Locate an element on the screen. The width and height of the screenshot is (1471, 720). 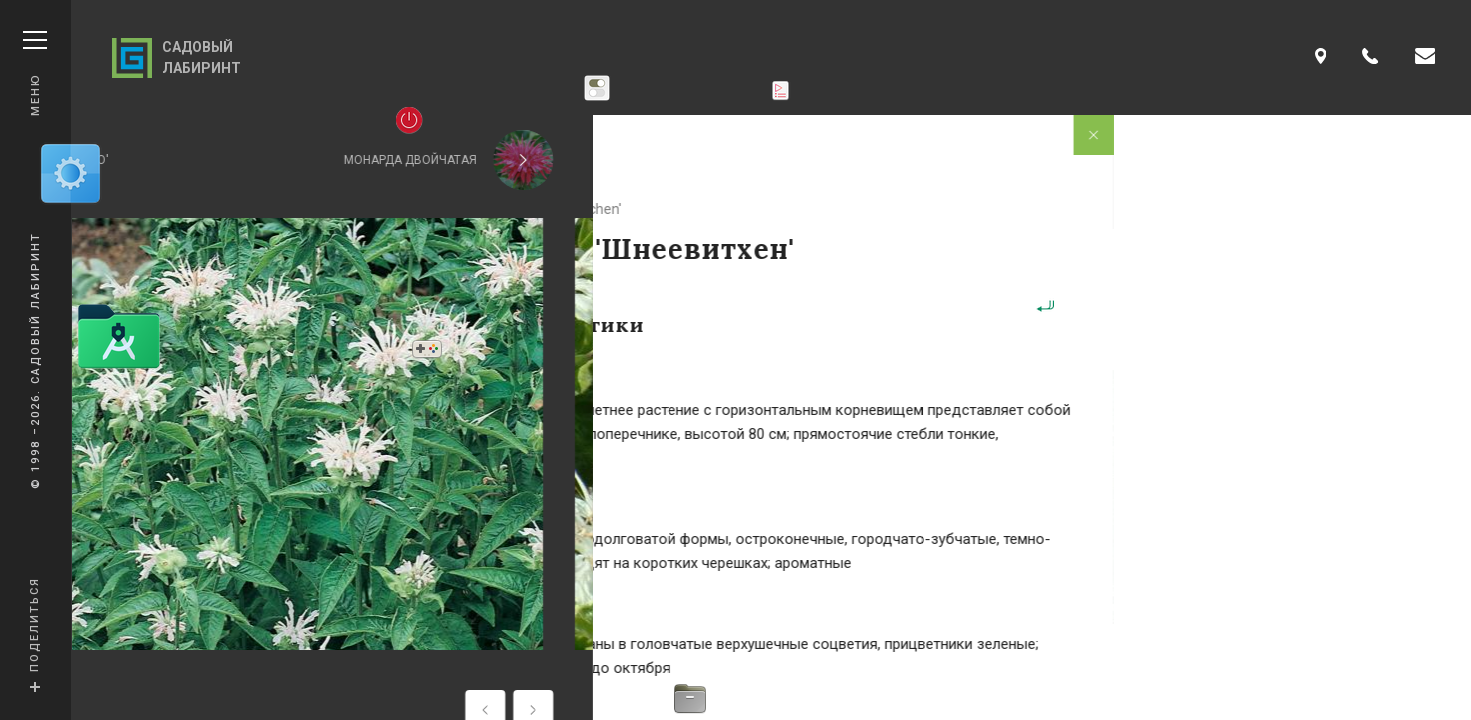
open android studio project folder is located at coordinates (118, 338).